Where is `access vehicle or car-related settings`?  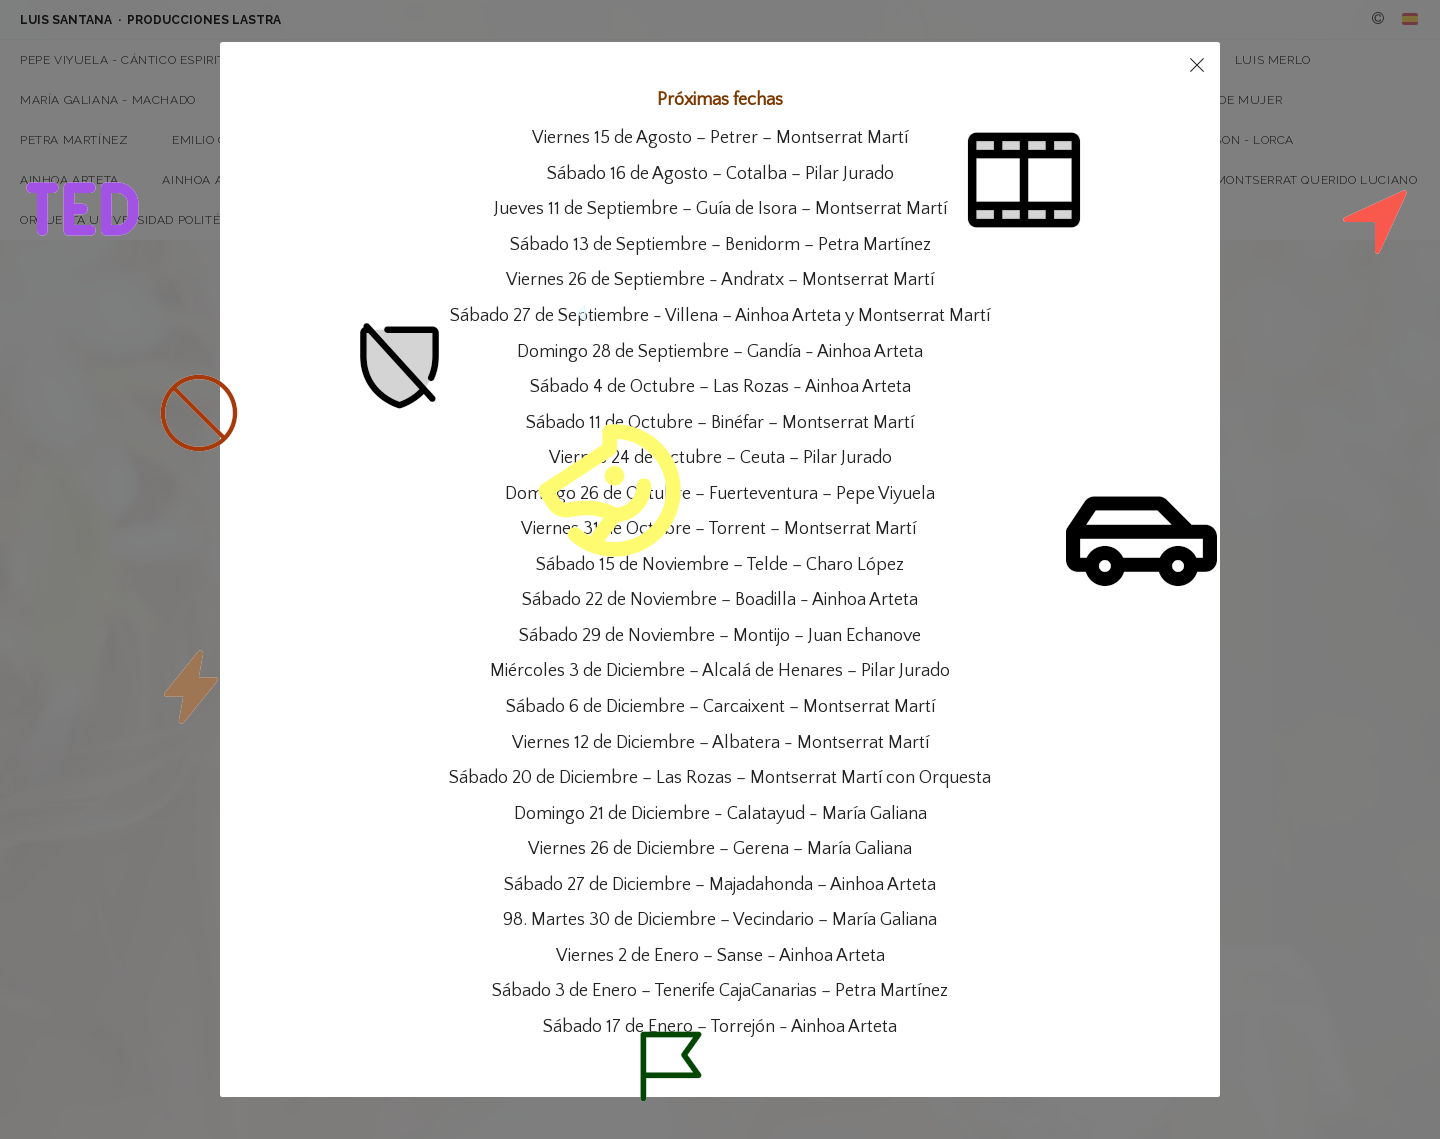 access vehicle or car-related settings is located at coordinates (1141, 536).